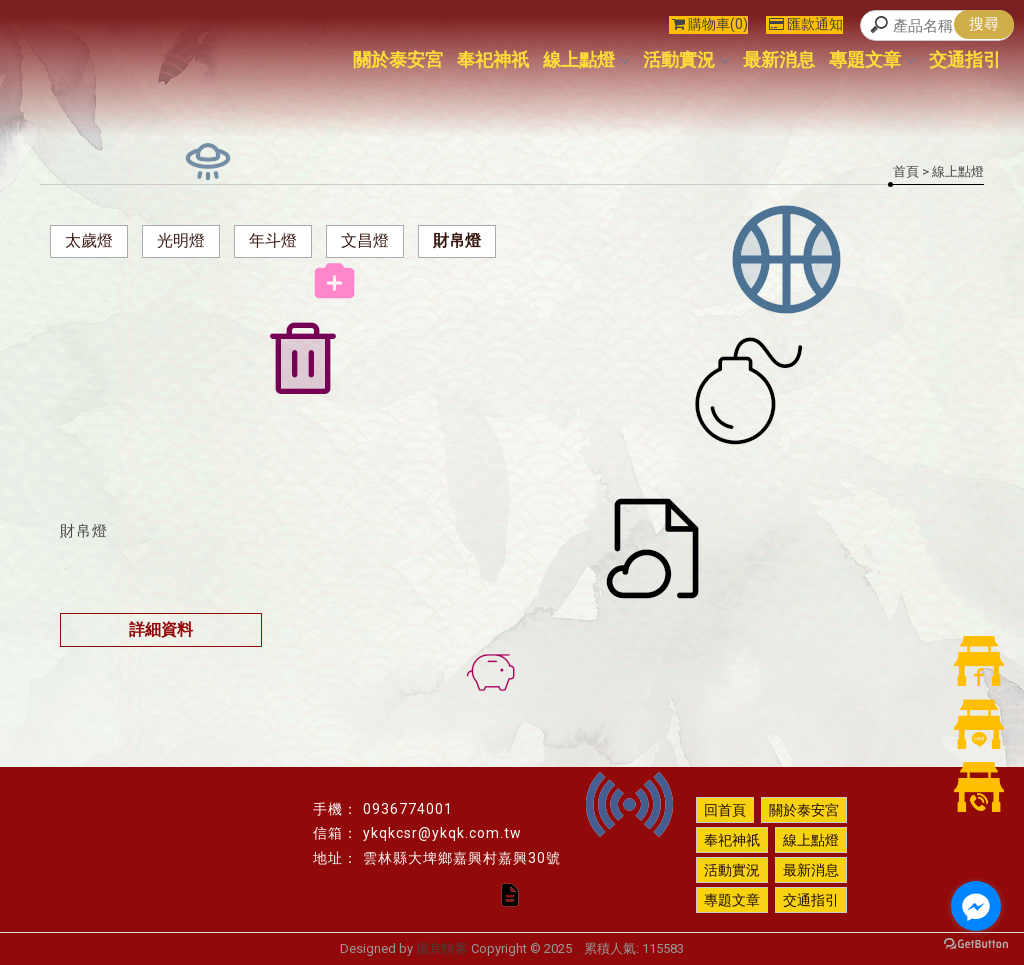  What do you see at coordinates (629, 804) in the screenshot?
I see `access radio or audio streaming` at bounding box center [629, 804].